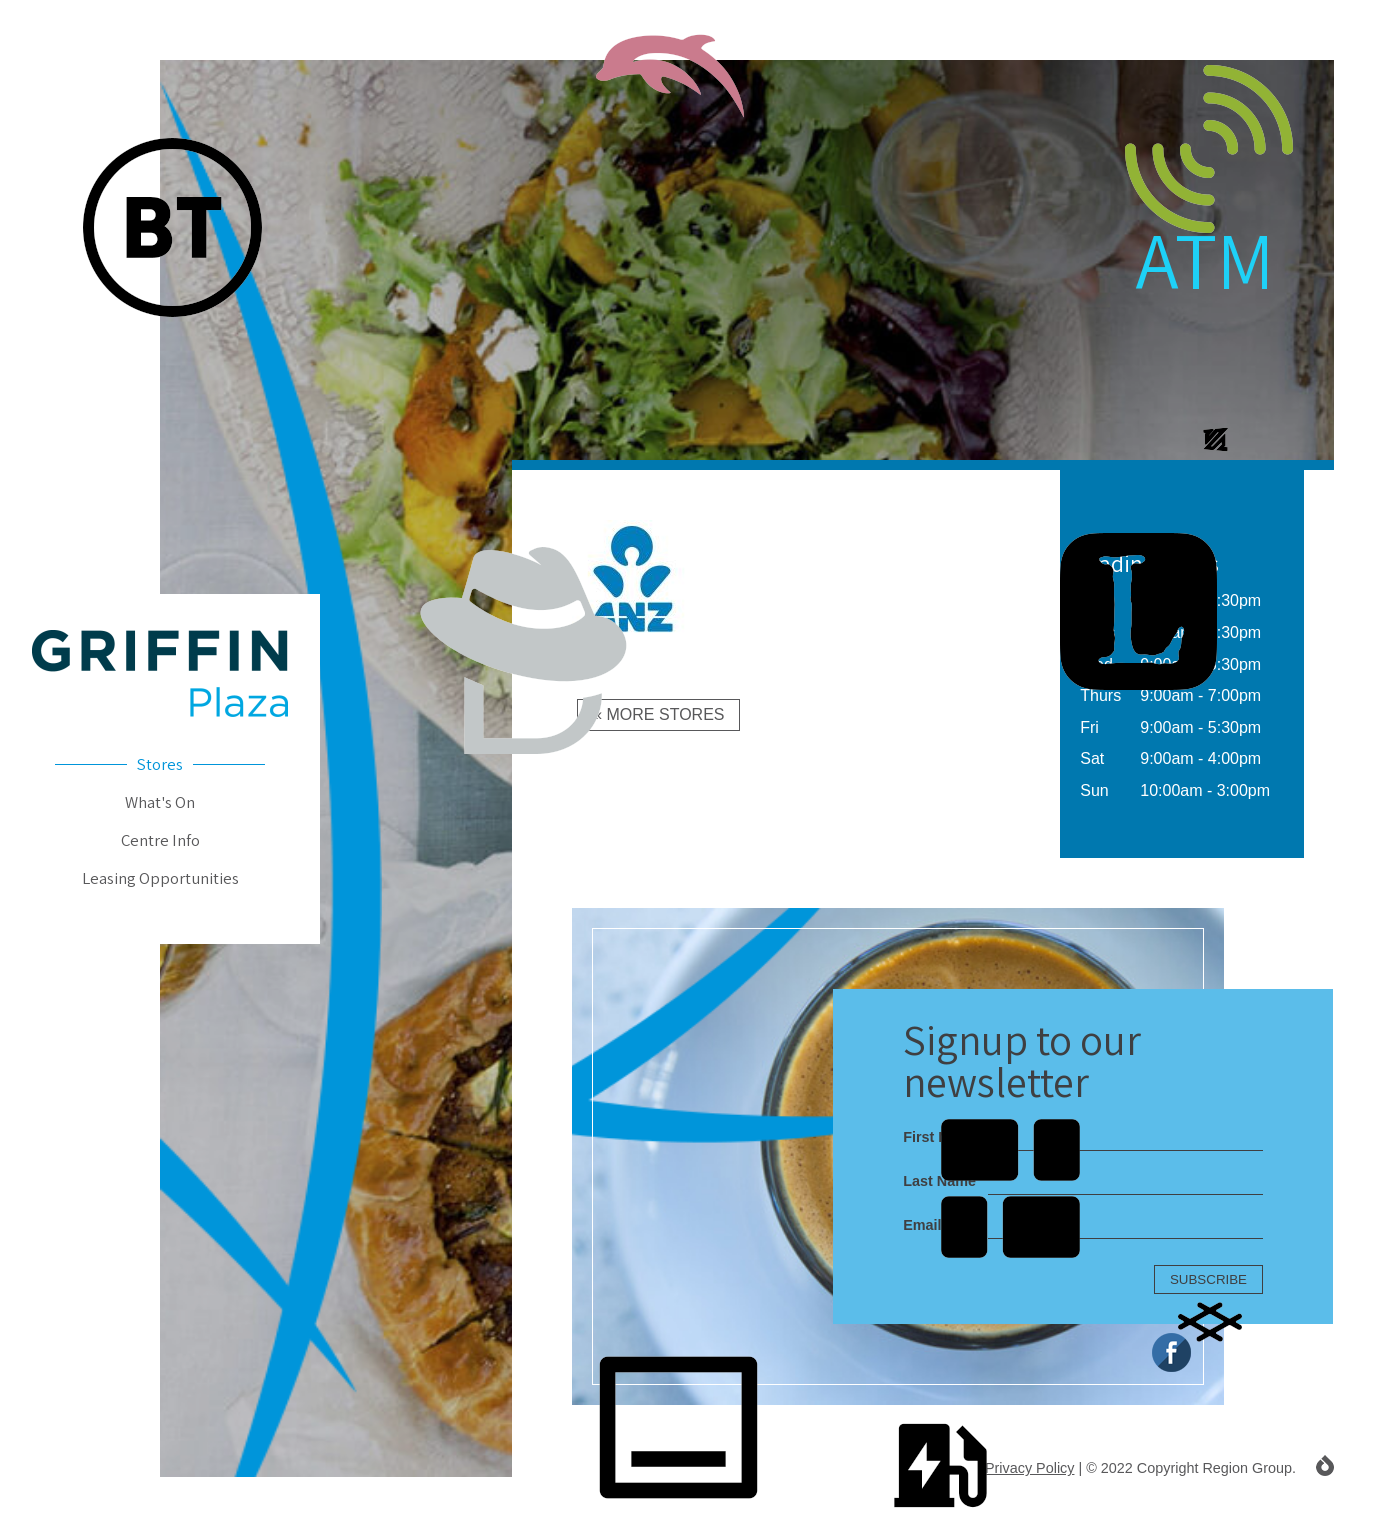  I want to click on open LibraryThing app, so click(1138, 611).